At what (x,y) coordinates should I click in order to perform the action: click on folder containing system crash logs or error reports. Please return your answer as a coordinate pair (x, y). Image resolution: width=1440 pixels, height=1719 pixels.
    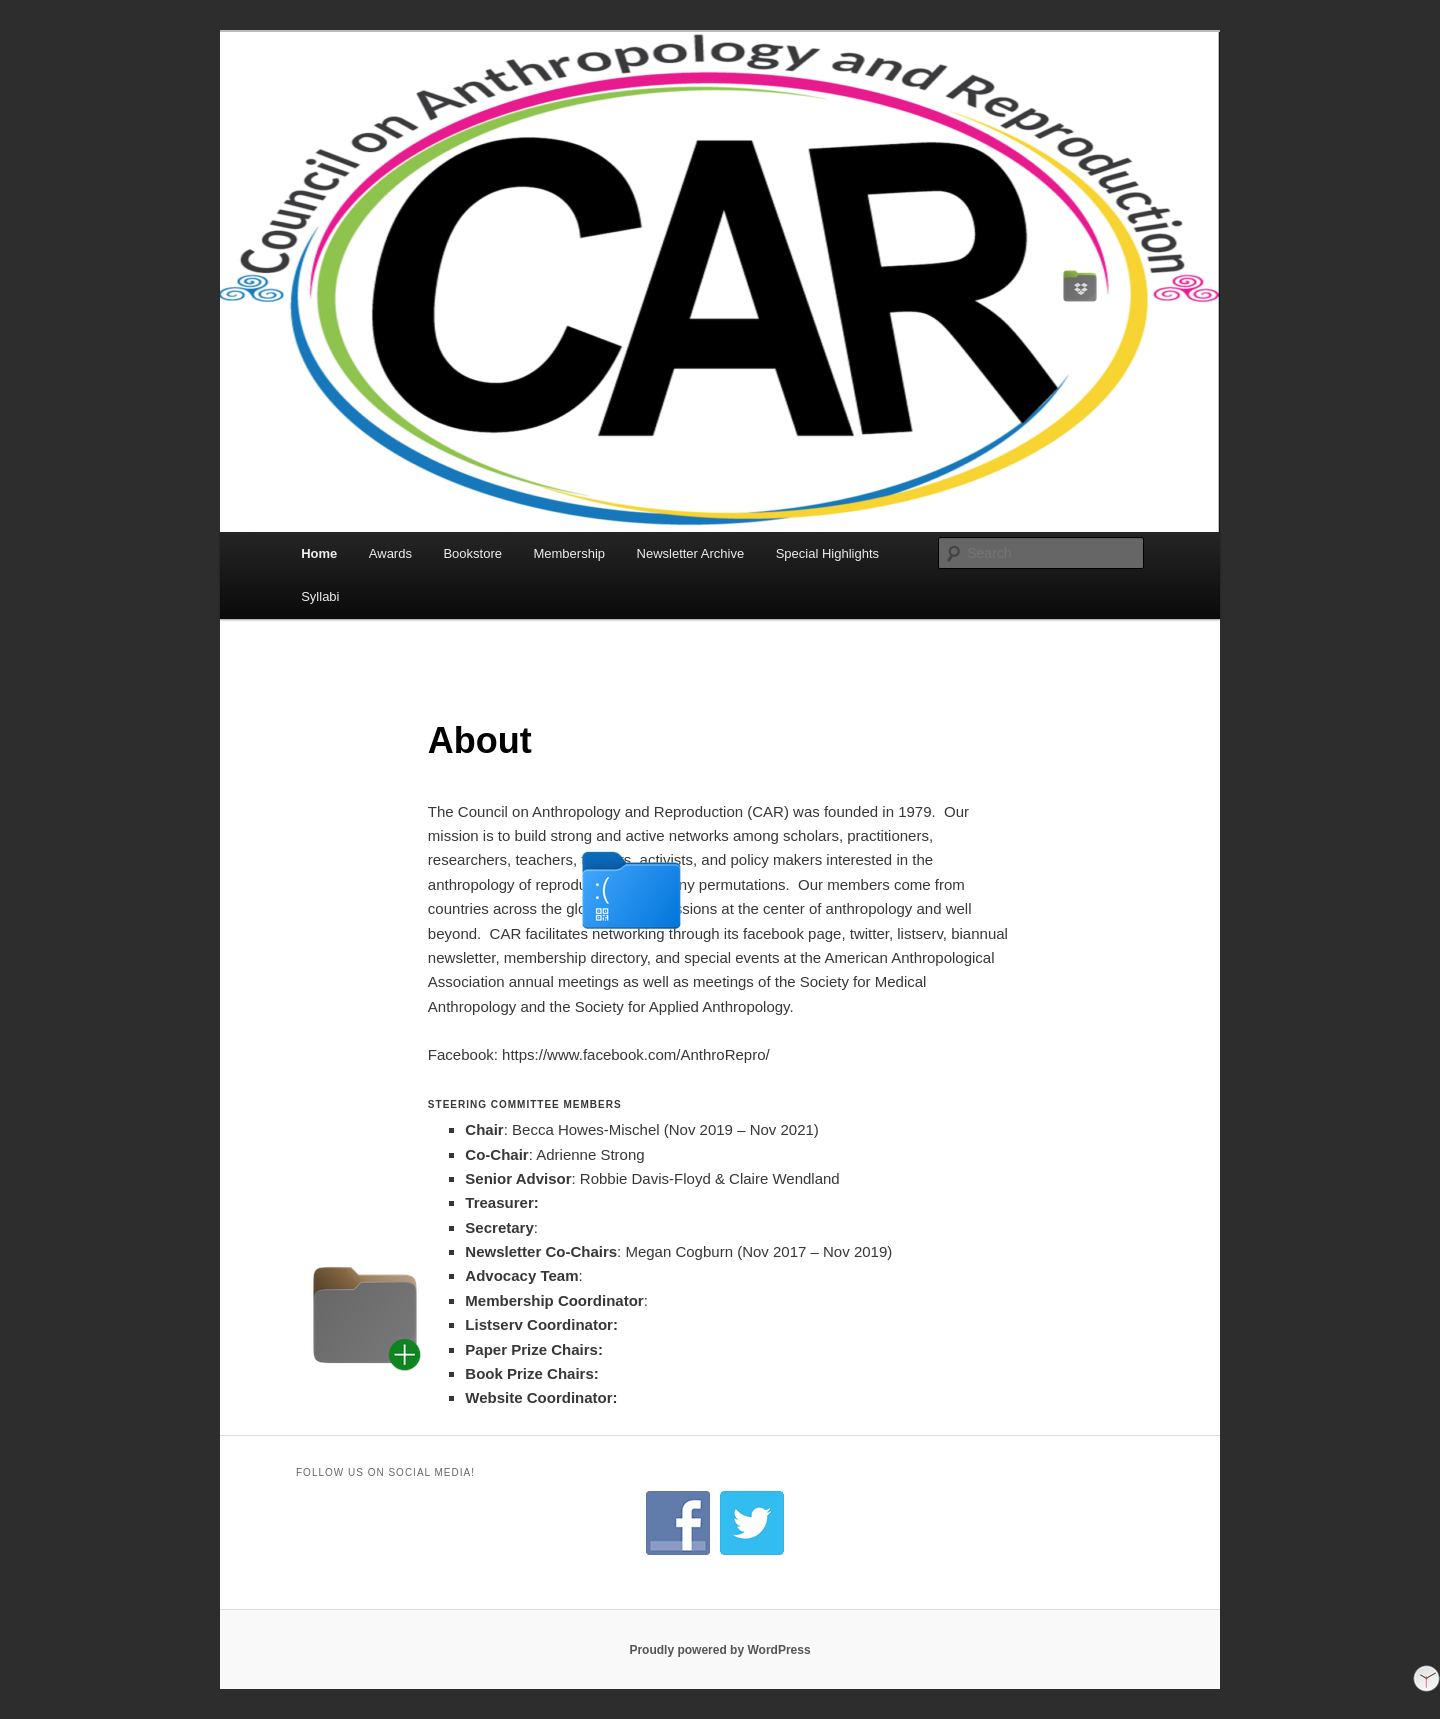
    Looking at the image, I should click on (631, 893).